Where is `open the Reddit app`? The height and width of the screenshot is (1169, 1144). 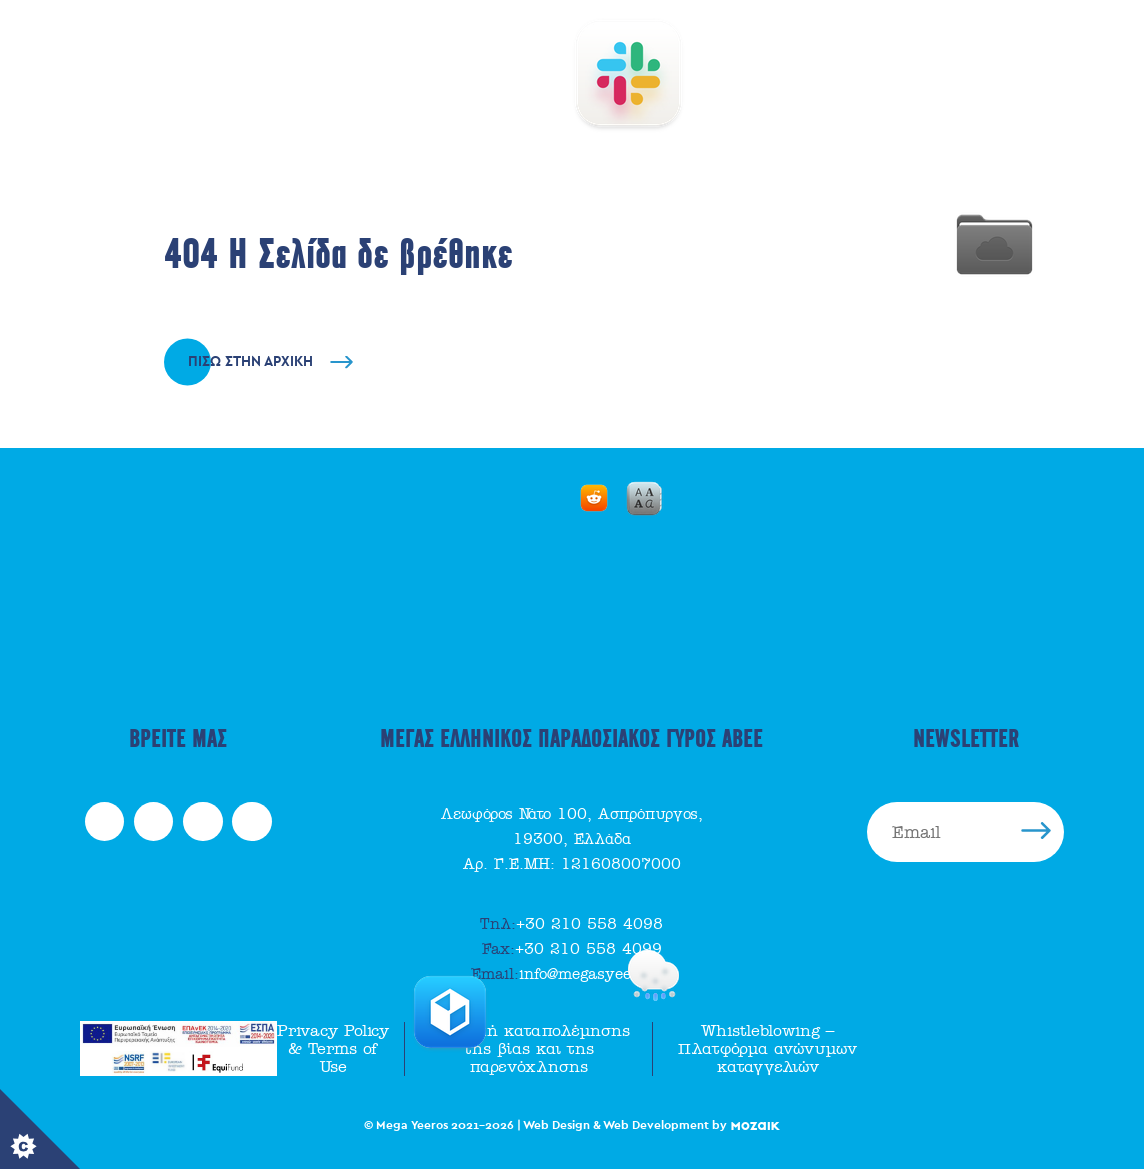 open the Reddit app is located at coordinates (594, 498).